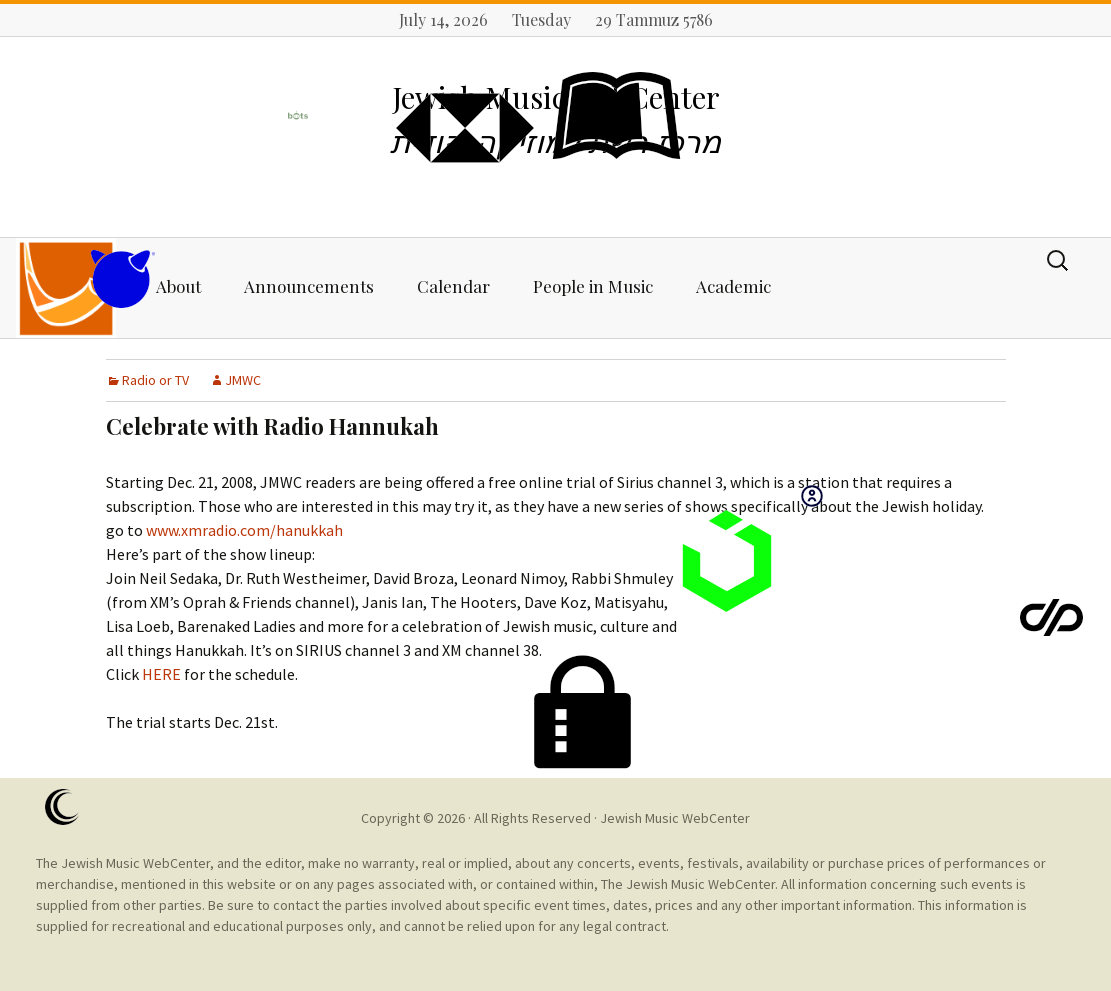 This screenshot has width=1111, height=991. I want to click on visit pronouns.page website, so click(1051, 617).